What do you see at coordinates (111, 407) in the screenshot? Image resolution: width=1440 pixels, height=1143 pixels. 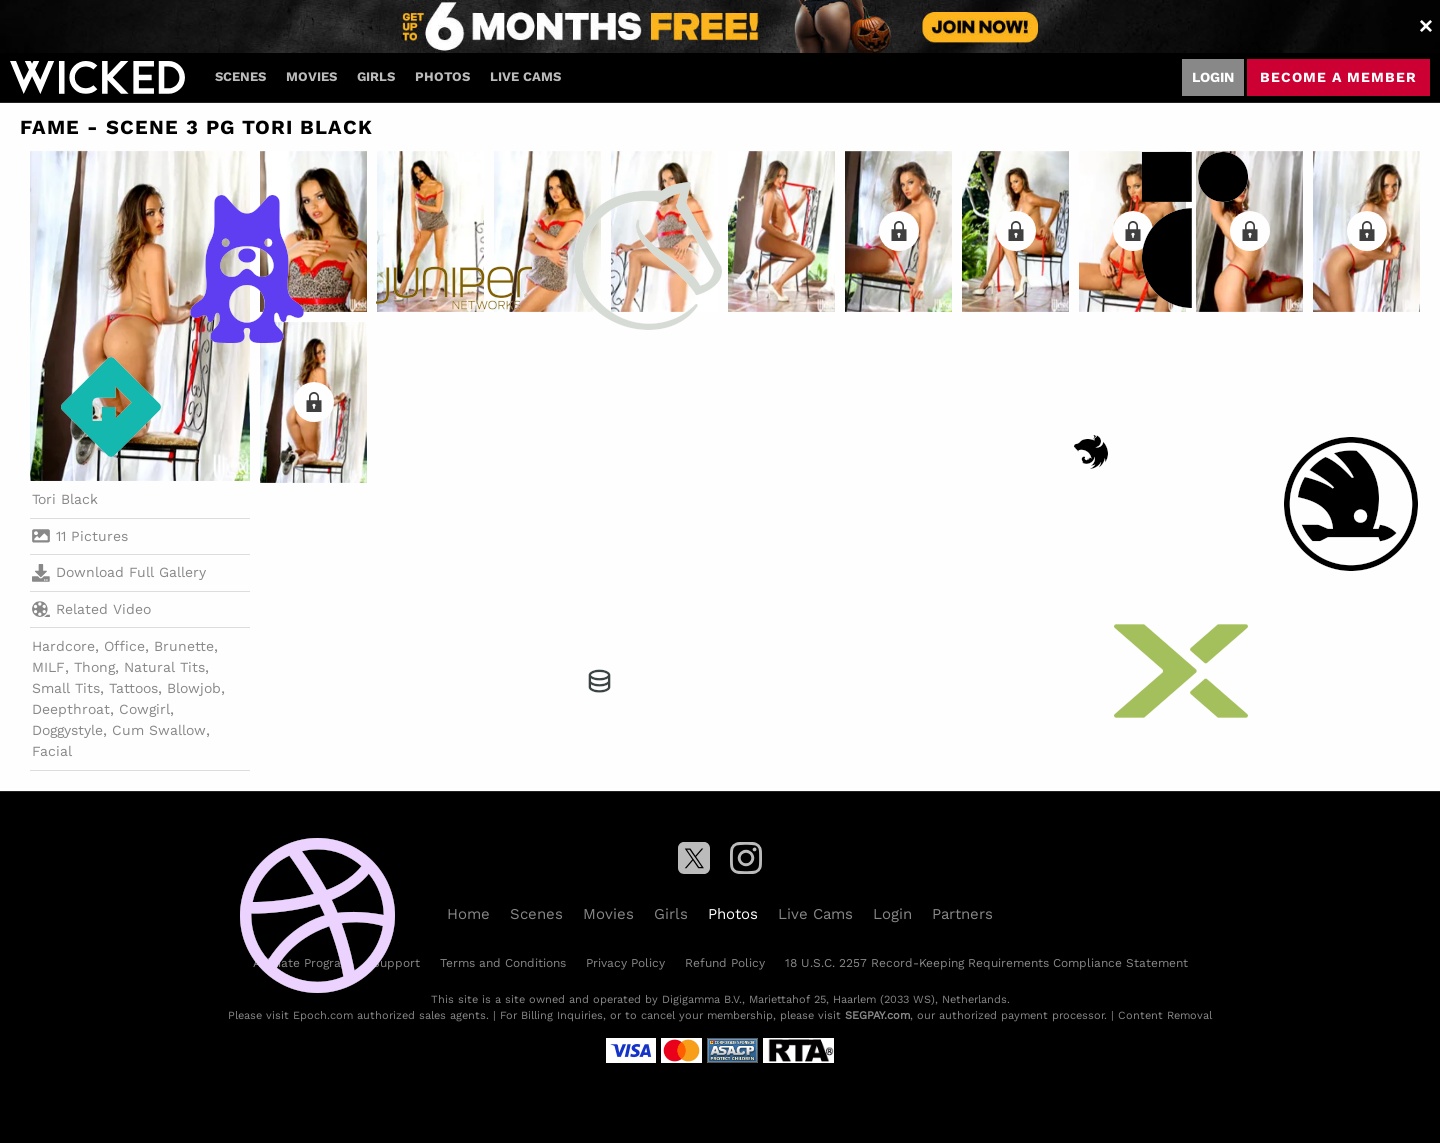 I see `get directions to this location` at bounding box center [111, 407].